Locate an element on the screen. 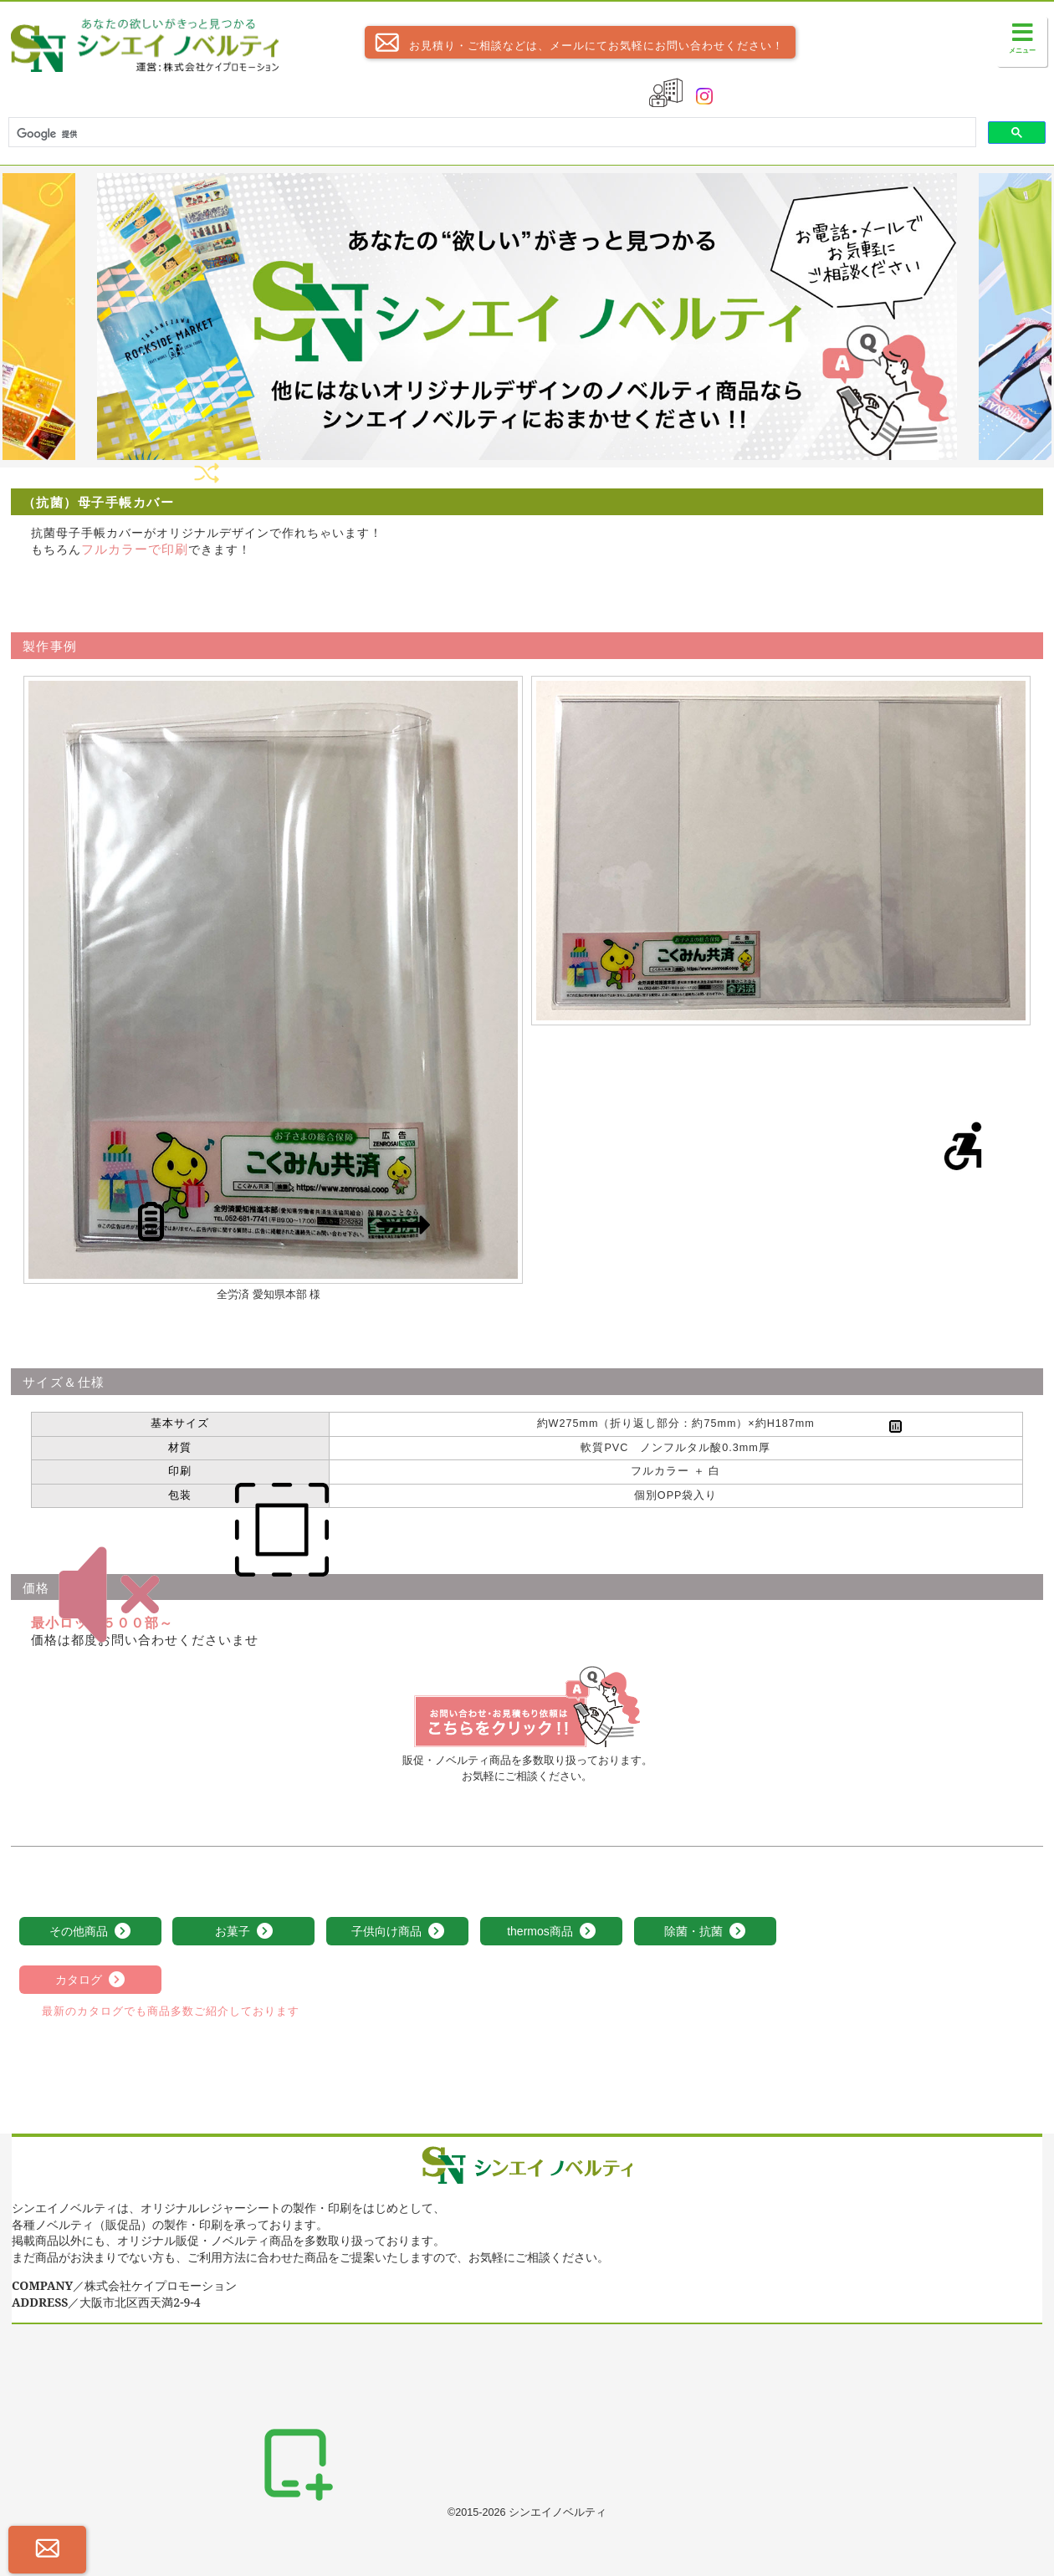 Image resolution: width=1054 pixels, height=2576 pixels. mute audio or sound output is located at coordinates (106, 1594).